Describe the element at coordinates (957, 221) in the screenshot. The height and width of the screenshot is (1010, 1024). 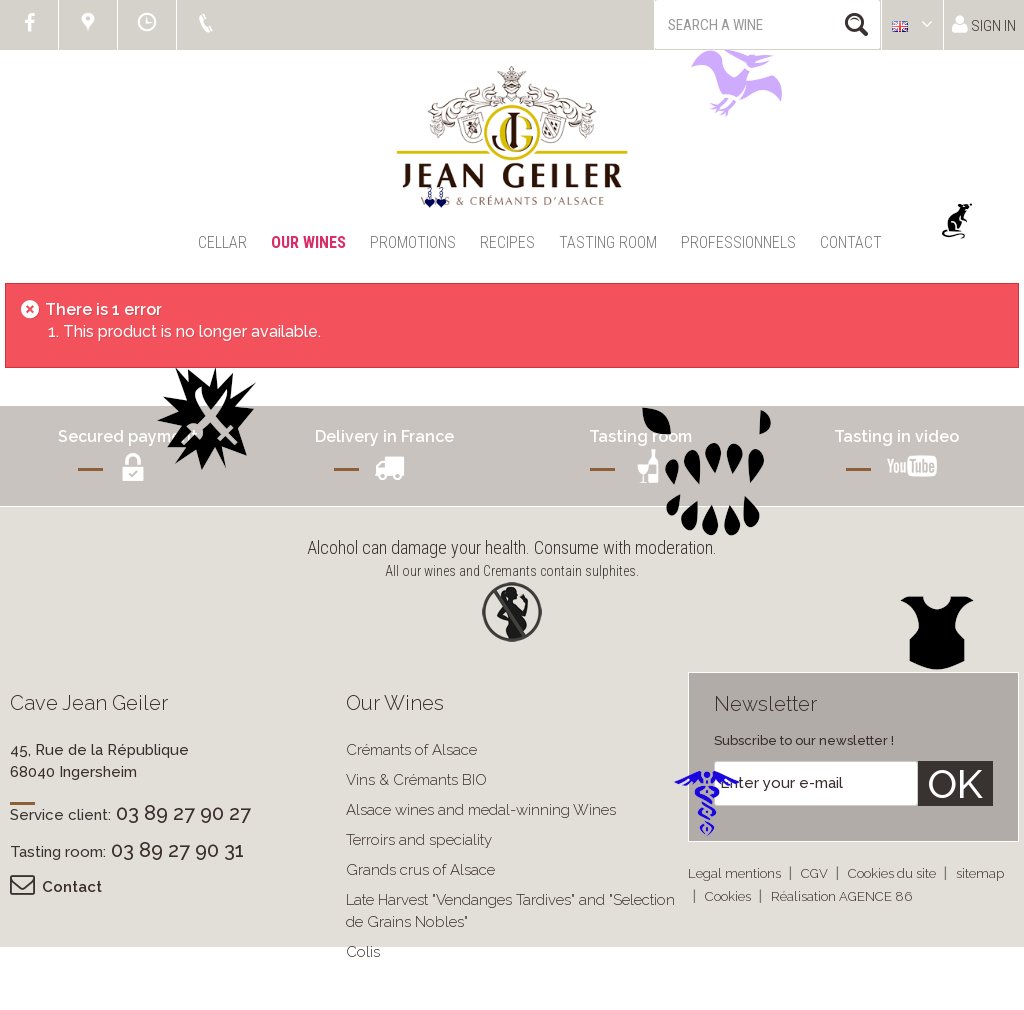
I see `indicates pest or vermin in a game context` at that location.